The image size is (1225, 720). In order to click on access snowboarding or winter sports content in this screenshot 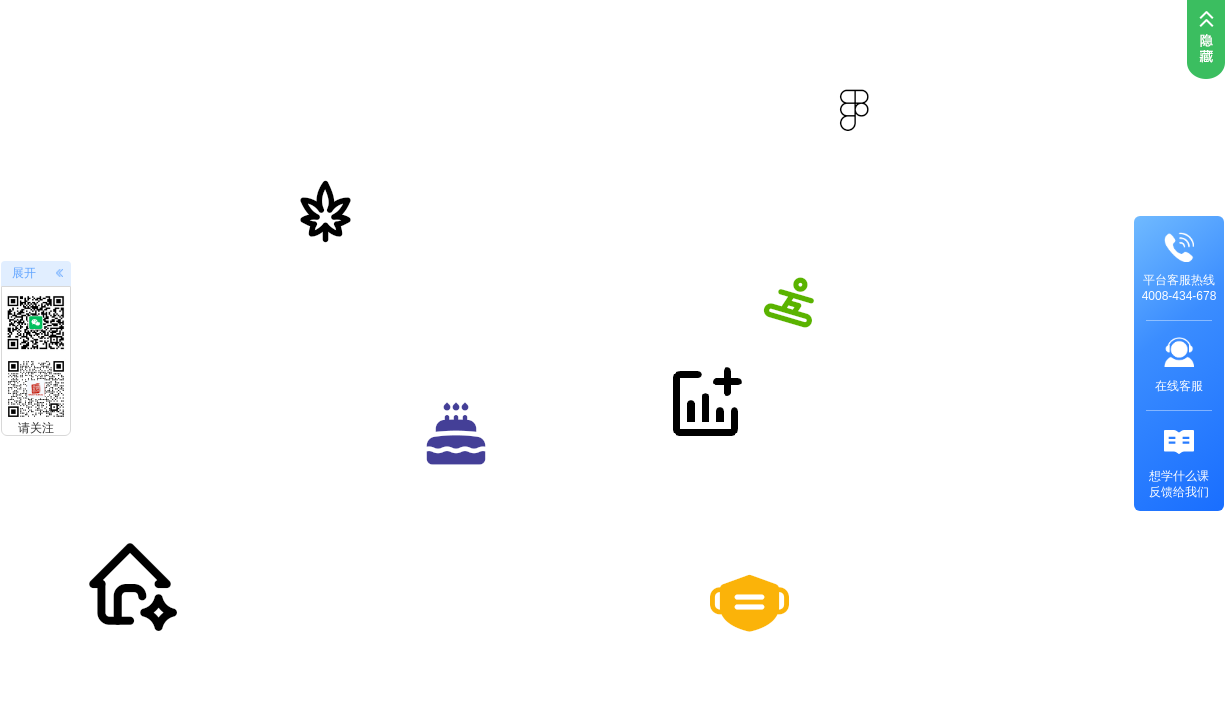, I will do `click(791, 302)`.